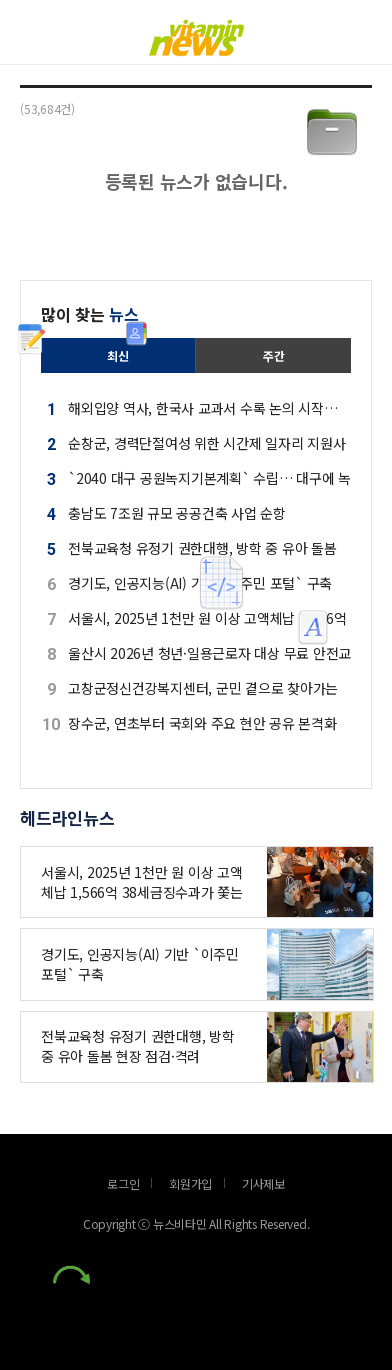 This screenshot has width=392, height=1370. Describe the element at coordinates (221, 582) in the screenshot. I see `an html template file` at that location.